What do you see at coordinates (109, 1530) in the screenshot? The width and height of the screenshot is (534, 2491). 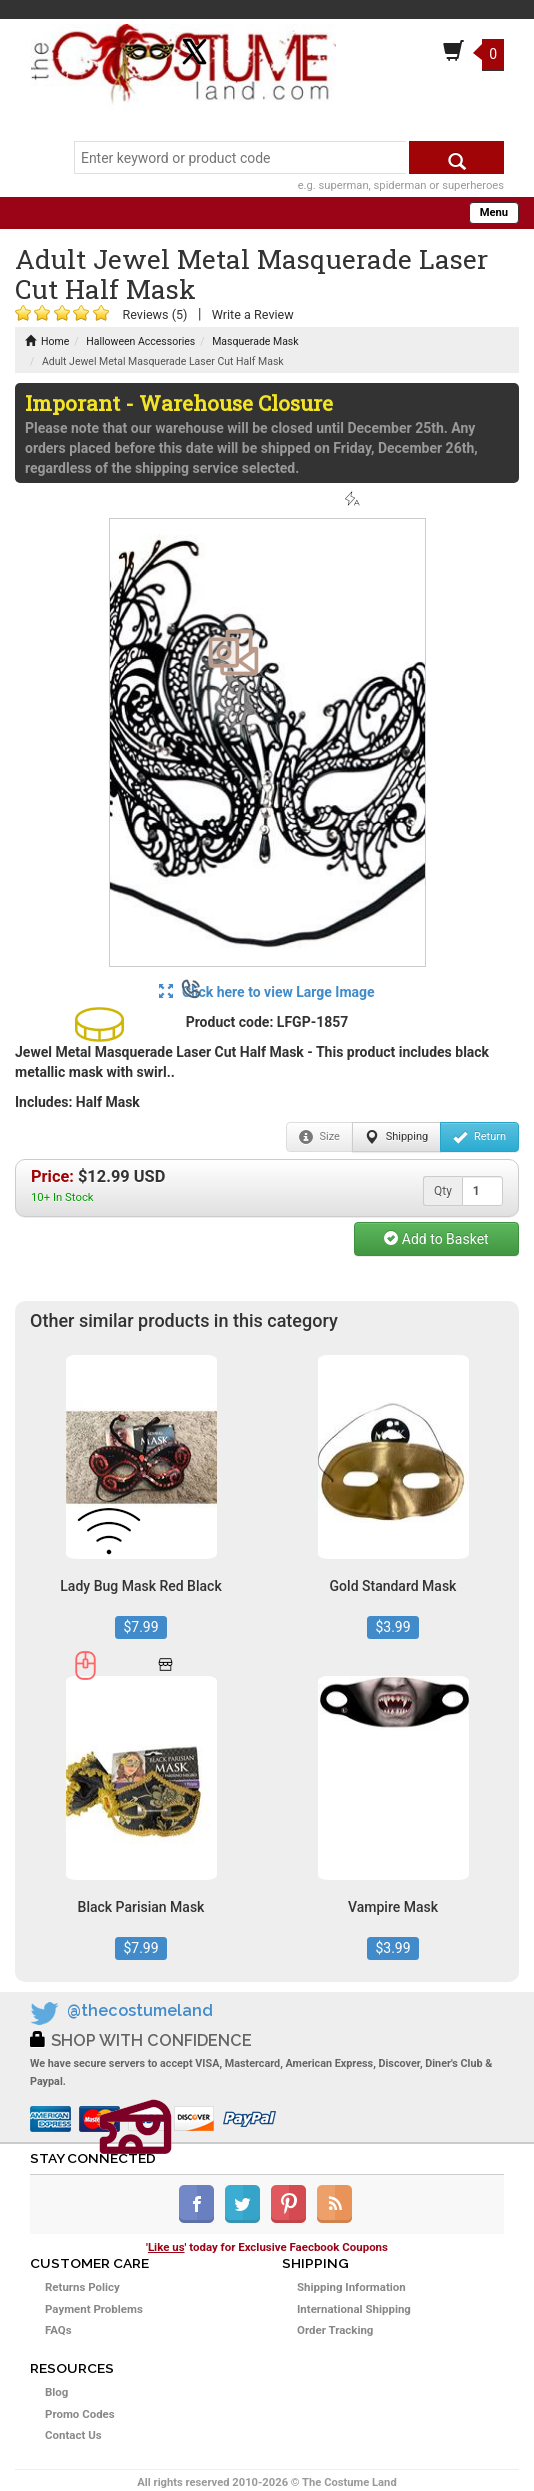 I see `indicates strong wifi signal strength` at bounding box center [109, 1530].